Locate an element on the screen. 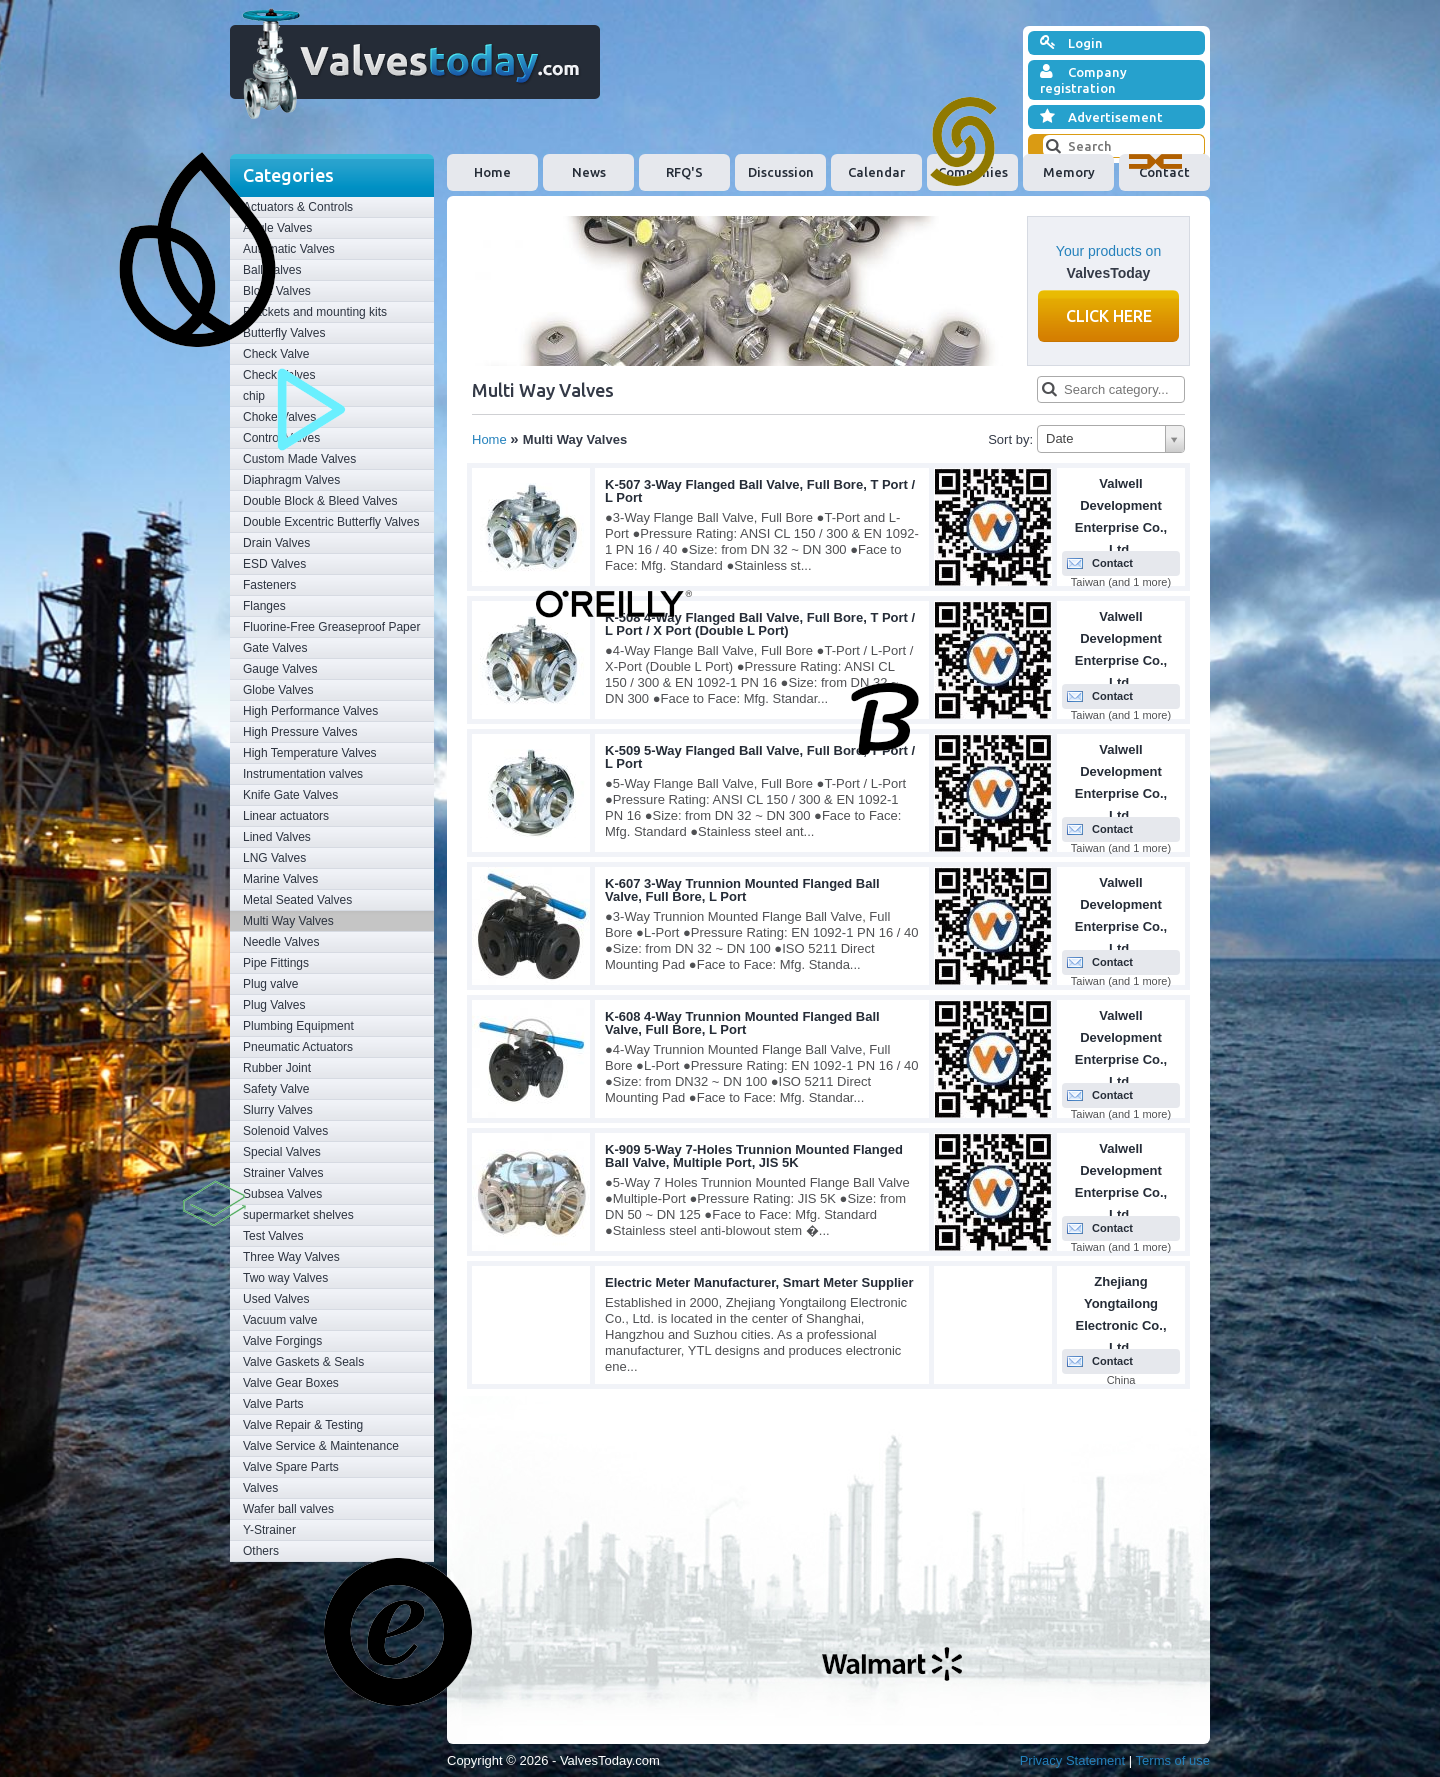 Image resolution: width=1440 pixels, height=1777 pixels. play media content is located at coordinates (304, 409).